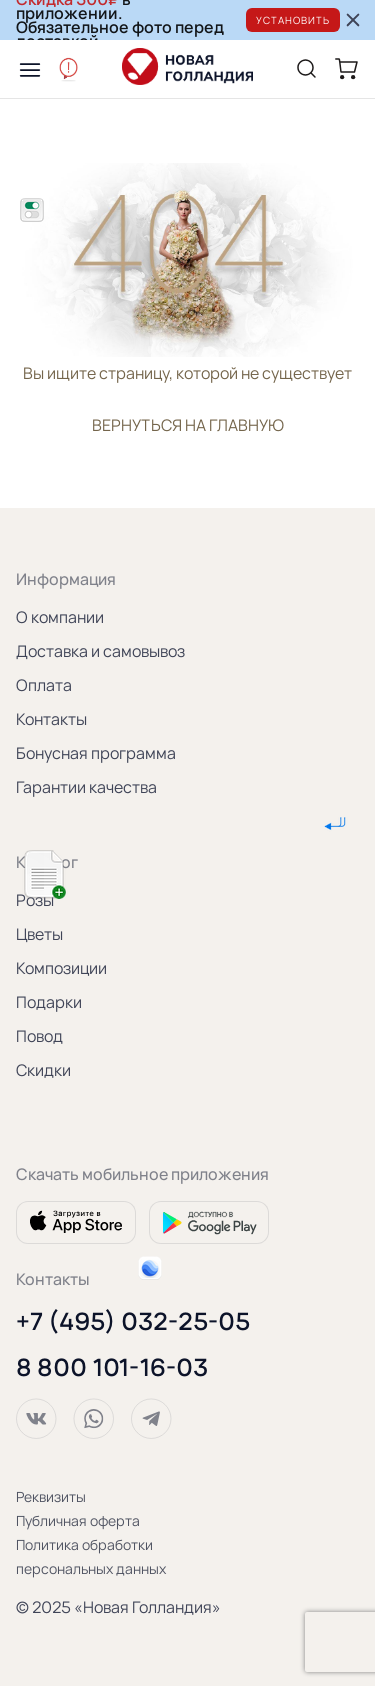  Describe the element at coordinates (44, 874) in the screenshot. I see `create a new text document` at that location.